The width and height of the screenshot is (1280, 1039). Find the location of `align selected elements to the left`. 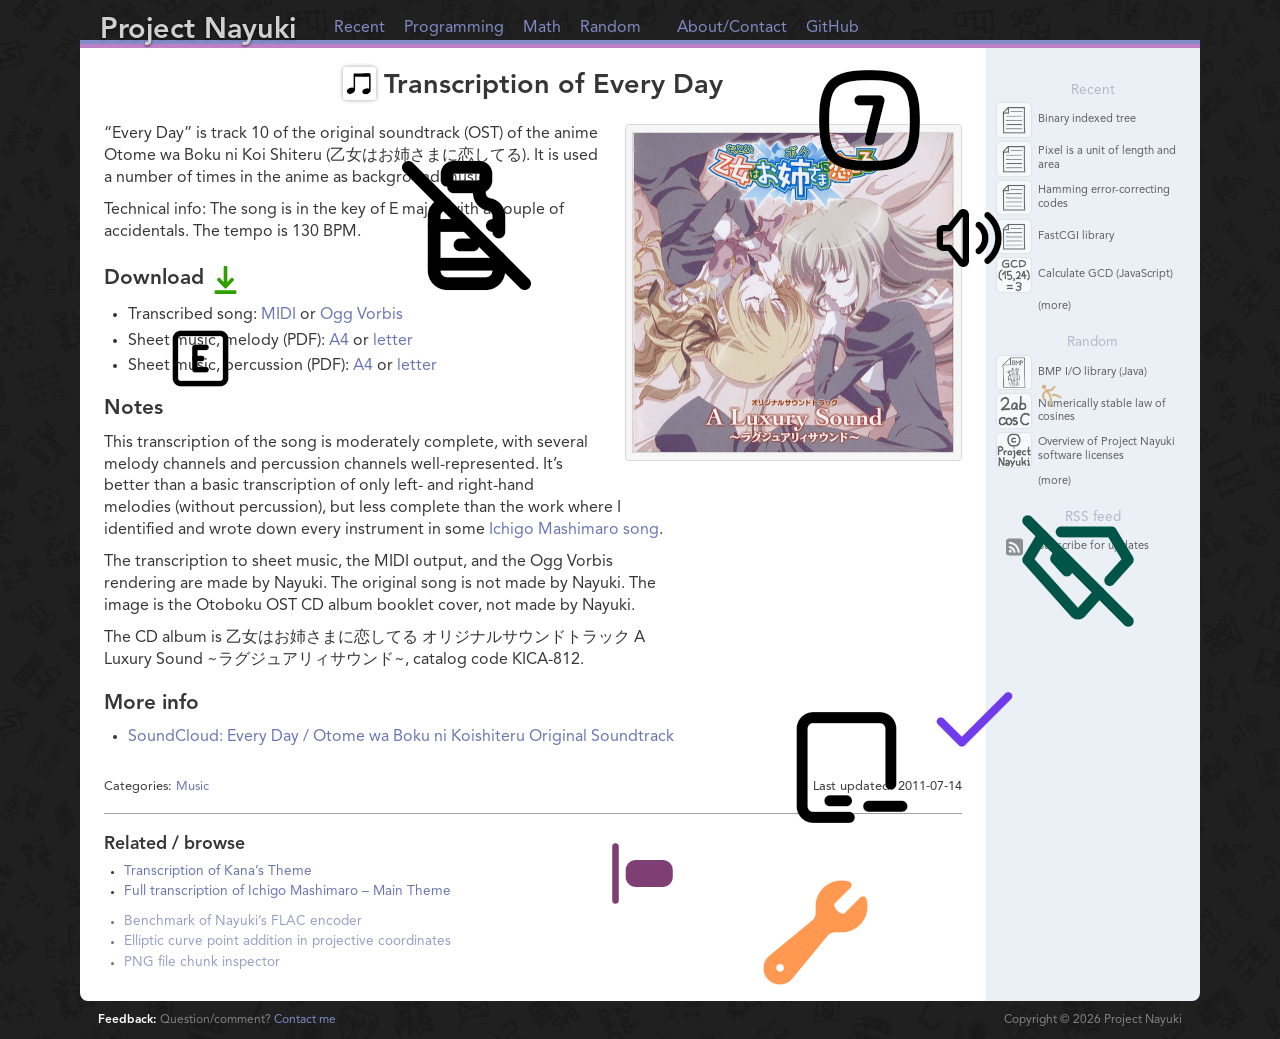

align selected elements to the left is located at coordinates (642, 873).